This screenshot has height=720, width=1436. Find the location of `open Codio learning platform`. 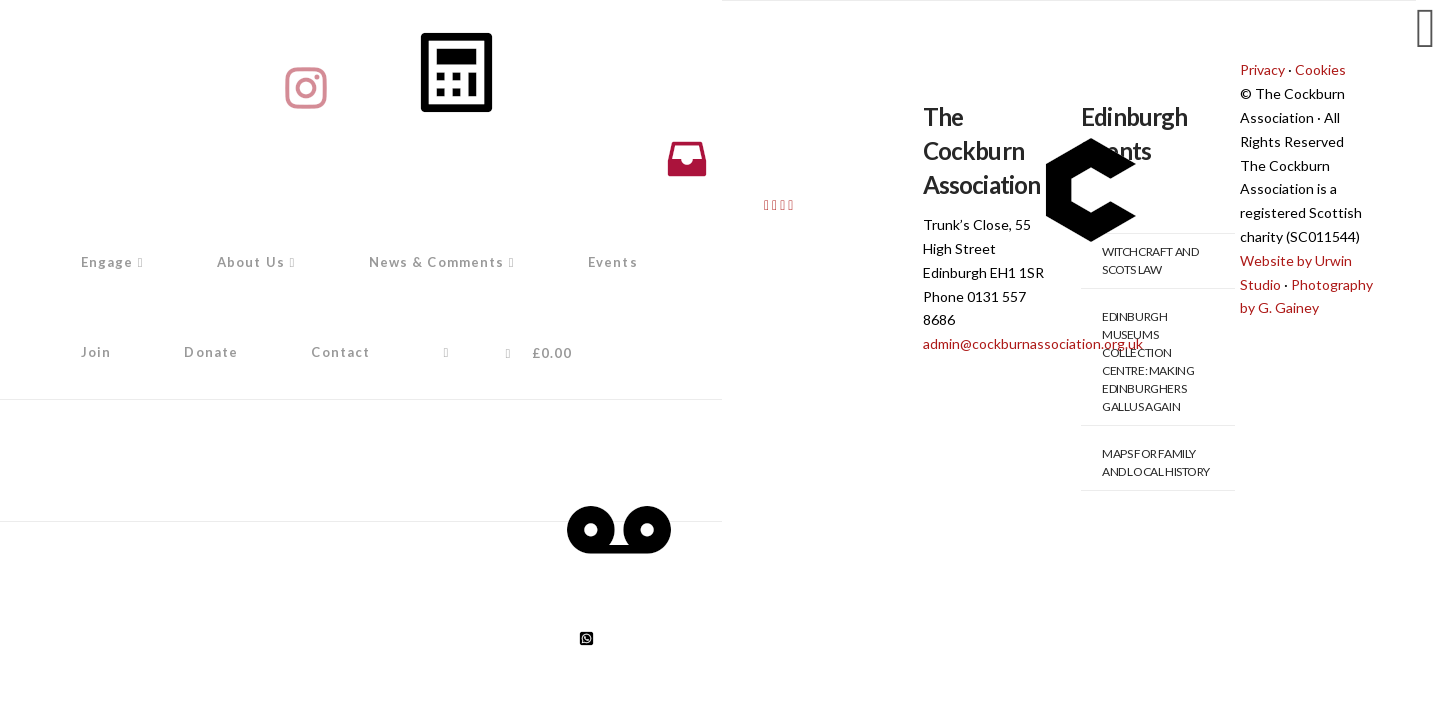

open Codio learning platform is located at coordinates (1091, 190).